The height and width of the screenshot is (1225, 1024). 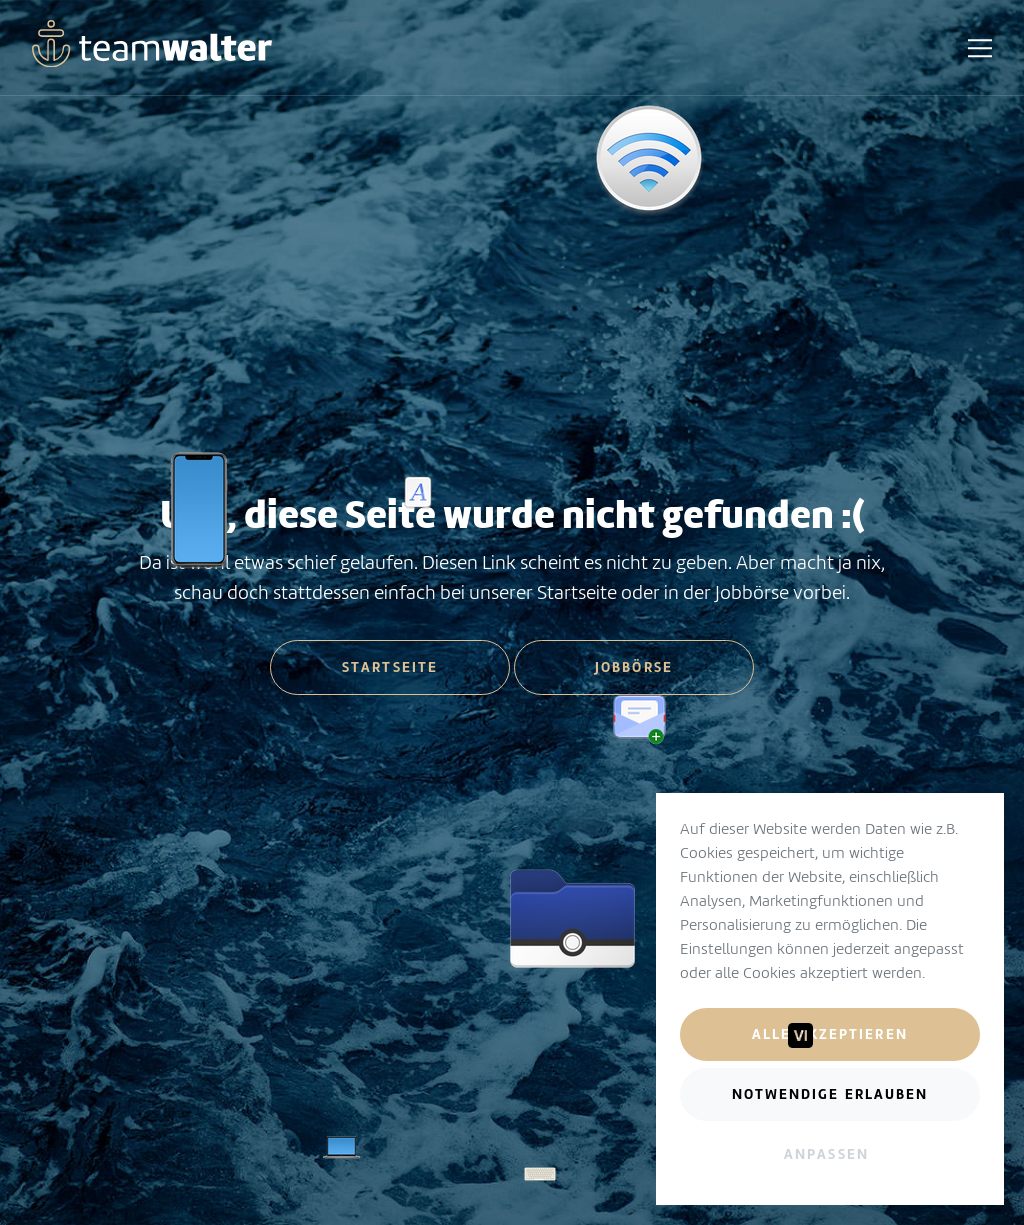 What do you see at coordinates (800, 1035) in the screenshot?
I see `switch to vietnamese keyboard input method` at bounding box center [800, 1035].